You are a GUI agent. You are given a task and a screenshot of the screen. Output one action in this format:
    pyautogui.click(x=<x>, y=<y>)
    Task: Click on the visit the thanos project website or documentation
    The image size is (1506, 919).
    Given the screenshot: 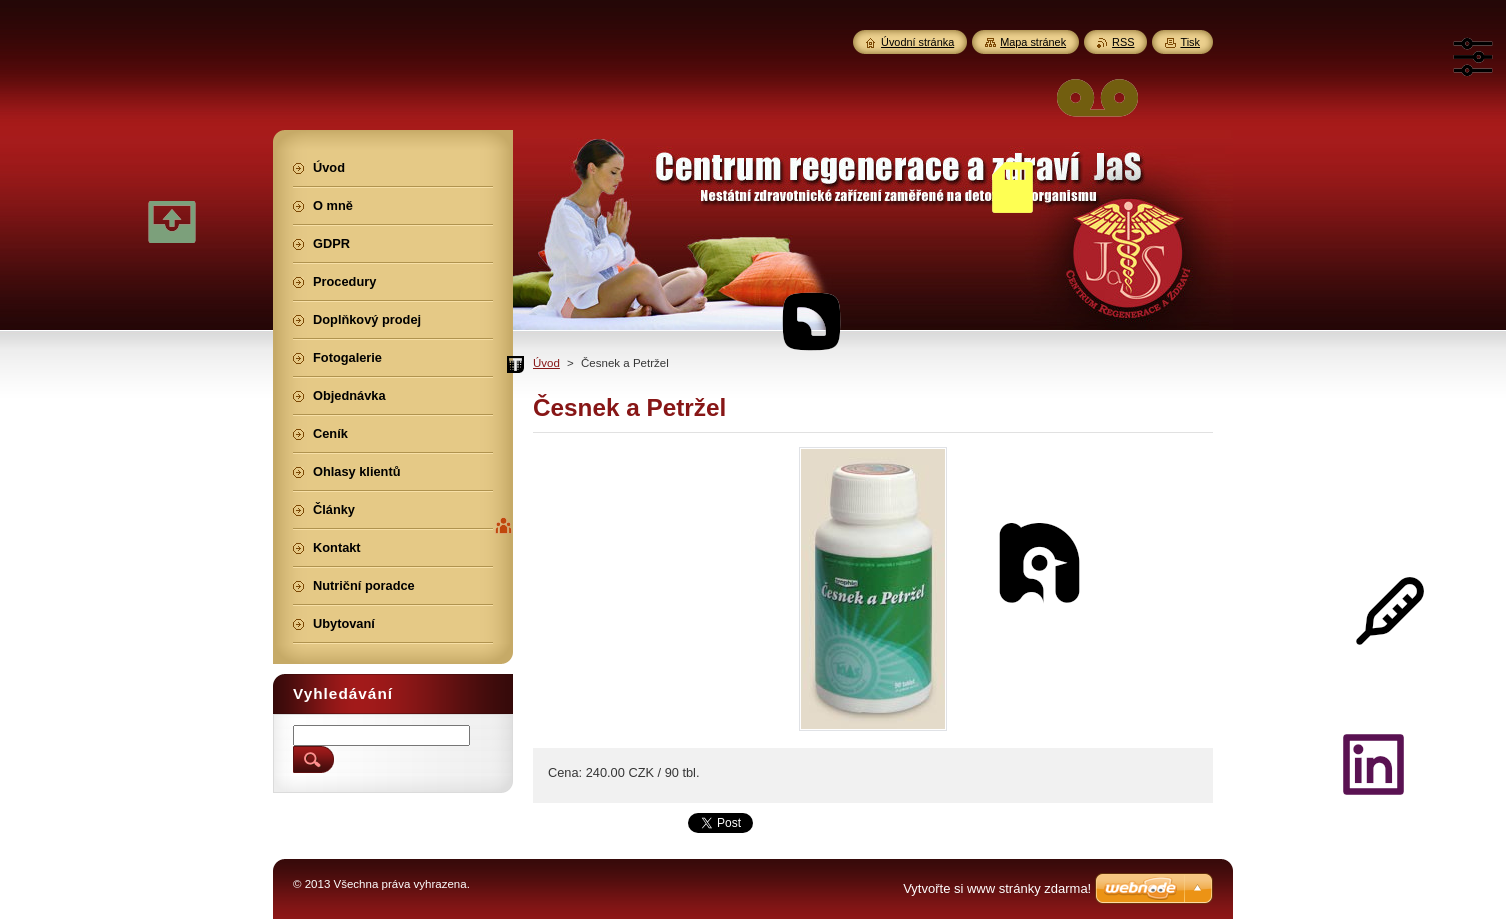 What is the action you would take?
    pyautogui.click(x=515, y=364)
    